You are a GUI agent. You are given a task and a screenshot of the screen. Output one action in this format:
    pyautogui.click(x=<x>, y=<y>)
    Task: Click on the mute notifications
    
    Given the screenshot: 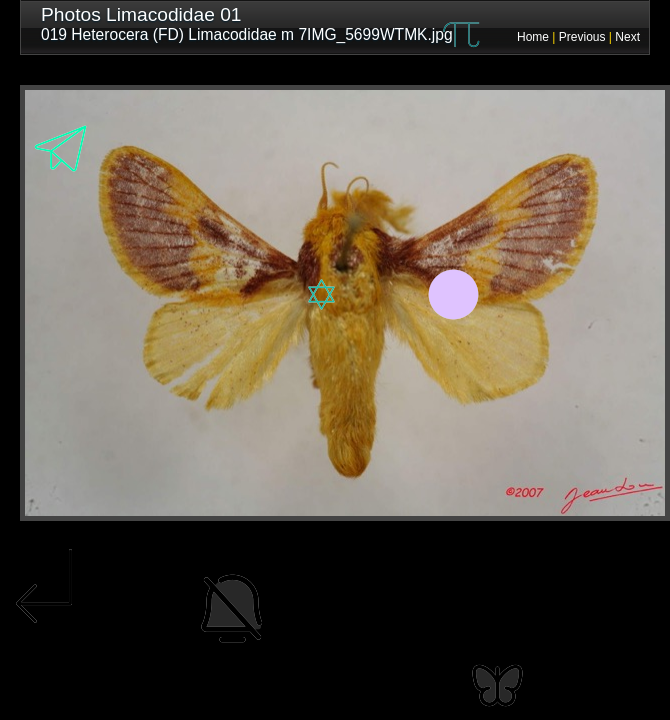 What is the action you would take?
    pyautogui.click(x=232, y=608)
    